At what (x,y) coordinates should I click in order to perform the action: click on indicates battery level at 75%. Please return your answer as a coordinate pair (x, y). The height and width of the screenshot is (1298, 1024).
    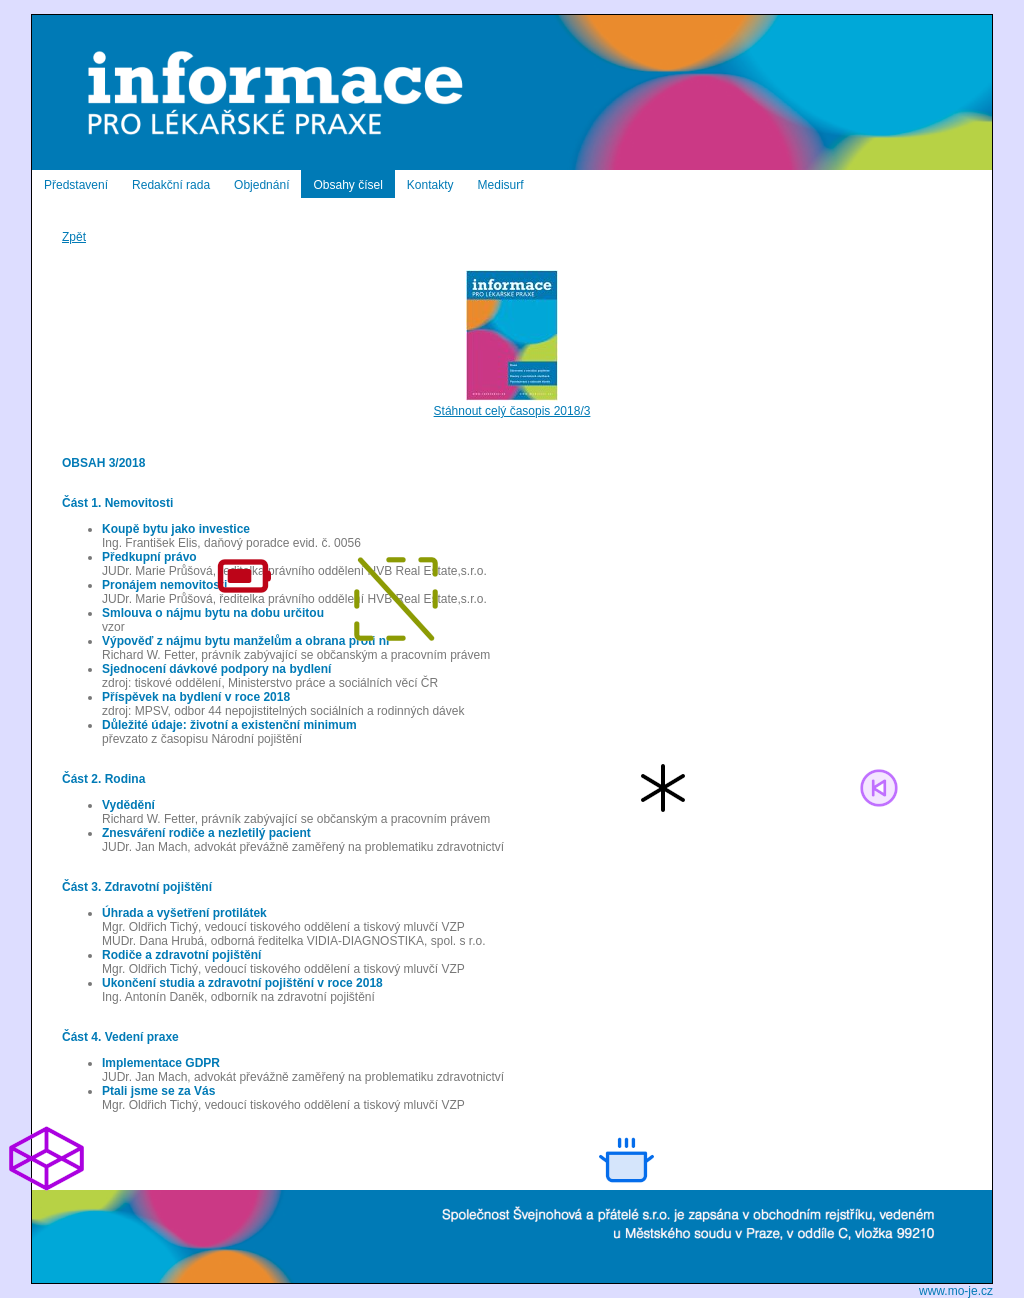
    Looking at the image, I should click on (243, 576).